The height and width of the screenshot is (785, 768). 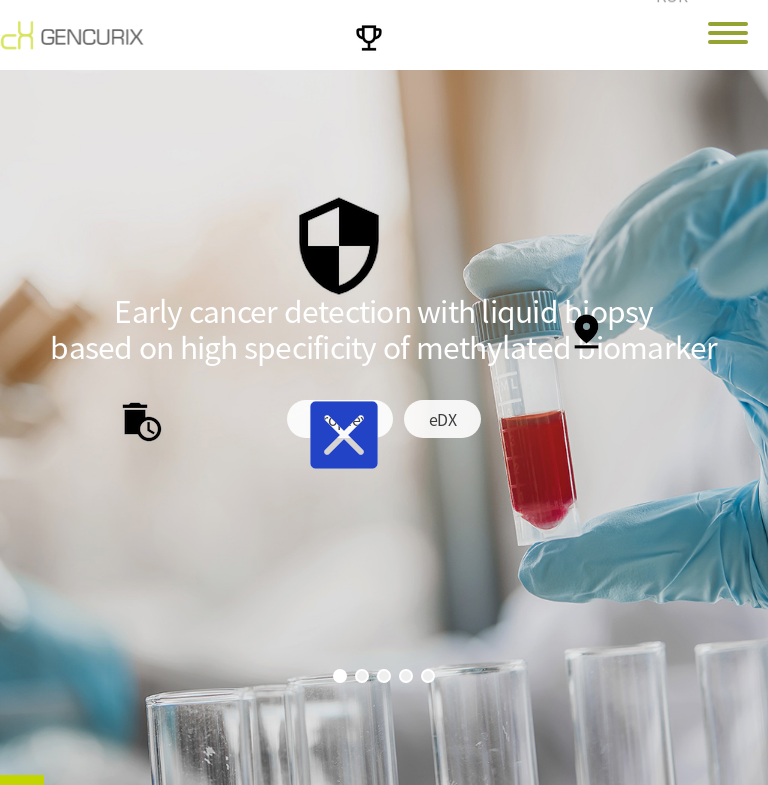 I want to click on view achievements or awards, so click(x=369, y=38).